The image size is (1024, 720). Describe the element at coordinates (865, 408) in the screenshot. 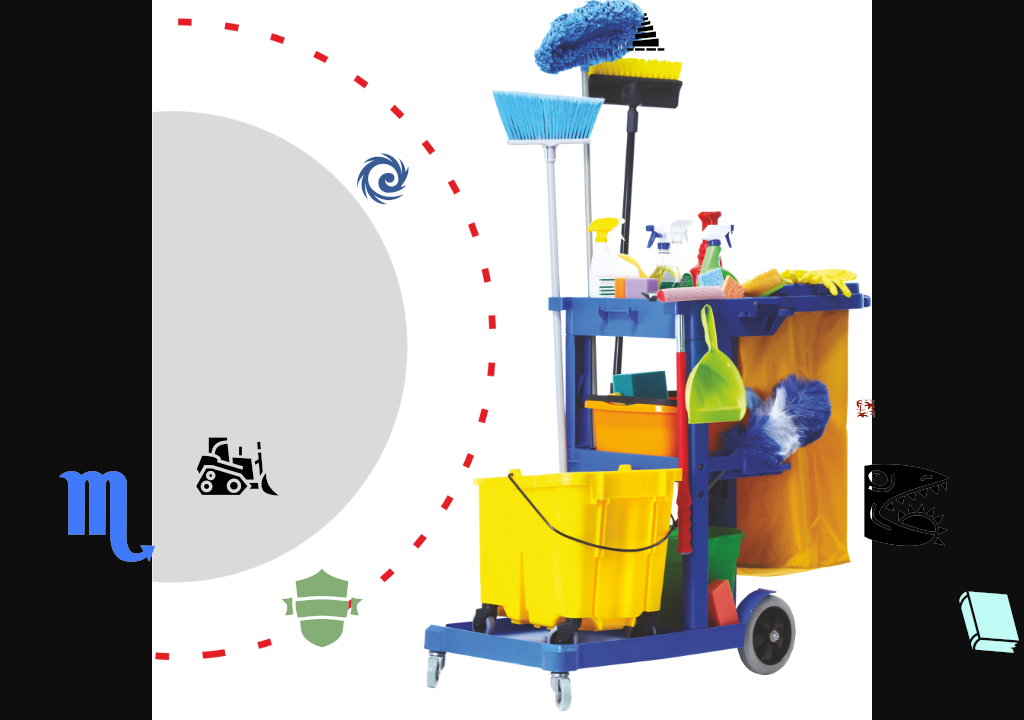

I see `select jungle or tropical environment` at that location.